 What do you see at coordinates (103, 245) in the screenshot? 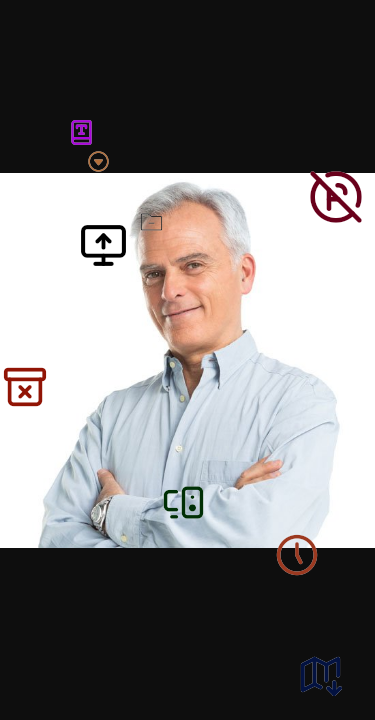
I see `upload file to display or screen` at bounding box center [103, 245].